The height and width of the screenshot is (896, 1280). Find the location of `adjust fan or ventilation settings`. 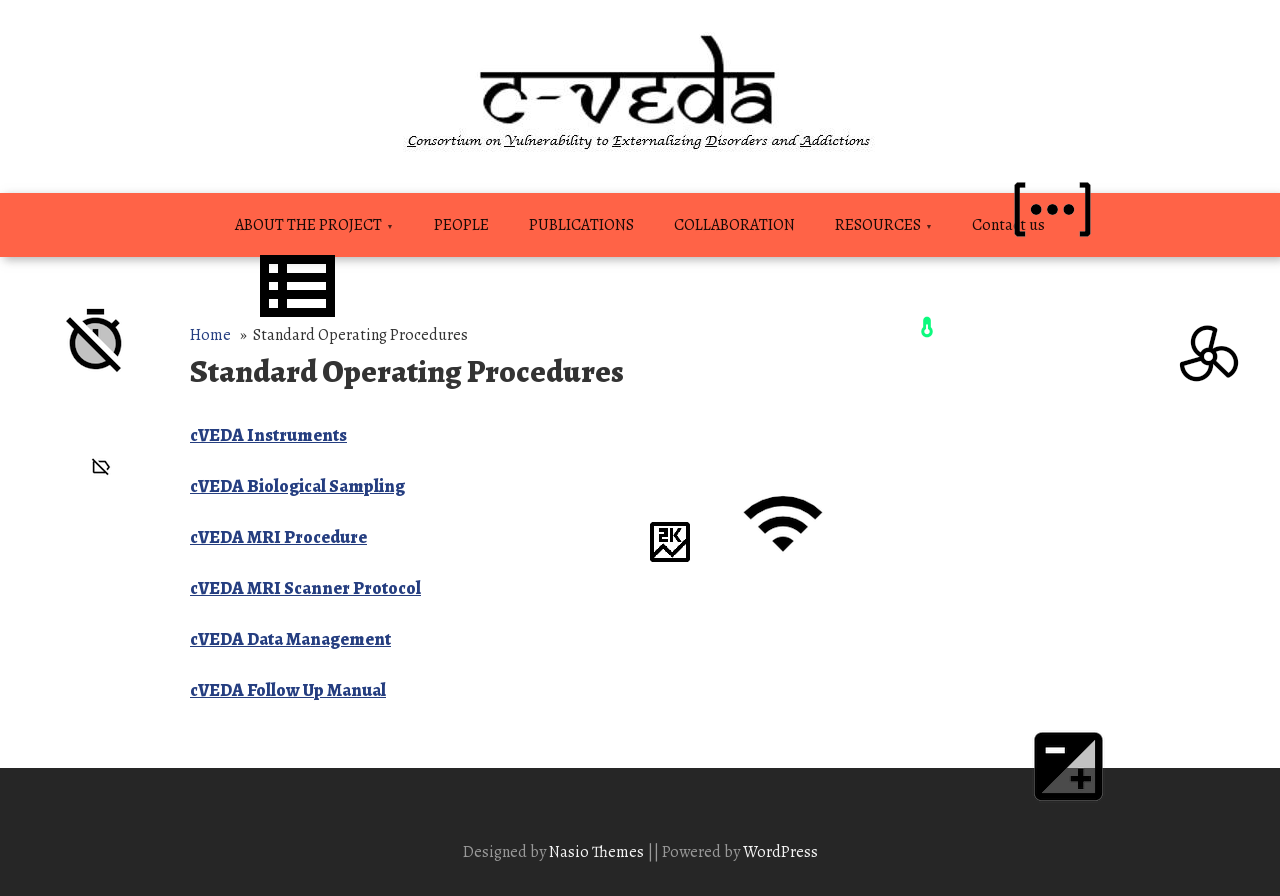

adjust fan or ventilation settings is located at coordinates (1208, 356).